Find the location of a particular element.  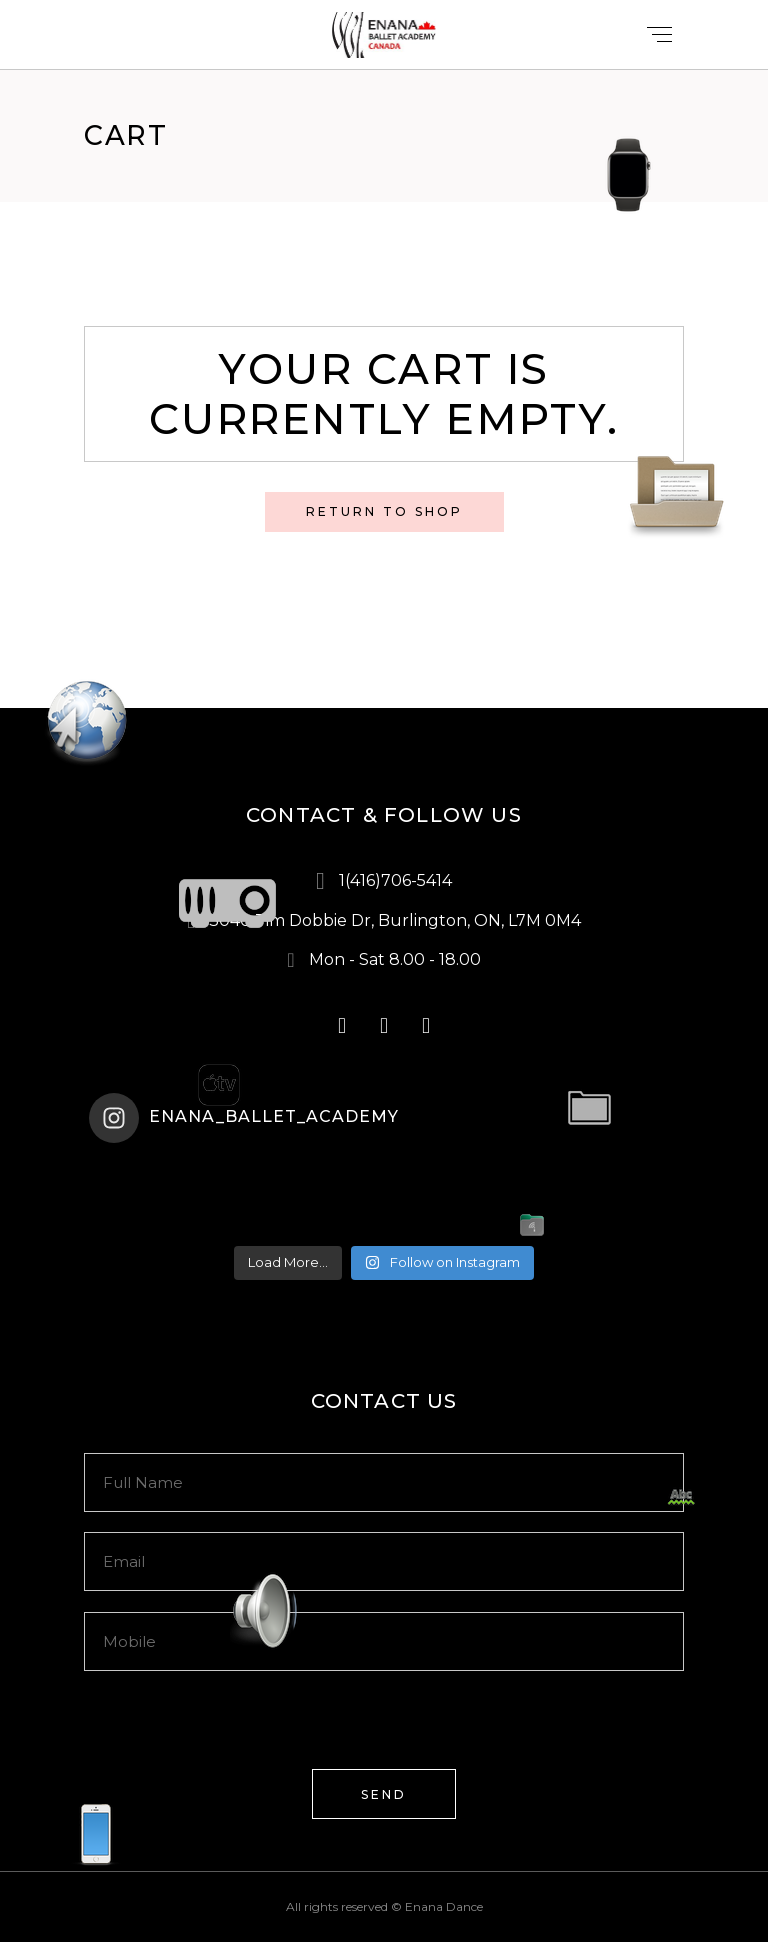

check spelling in document is located at coordinates (681, 1497).